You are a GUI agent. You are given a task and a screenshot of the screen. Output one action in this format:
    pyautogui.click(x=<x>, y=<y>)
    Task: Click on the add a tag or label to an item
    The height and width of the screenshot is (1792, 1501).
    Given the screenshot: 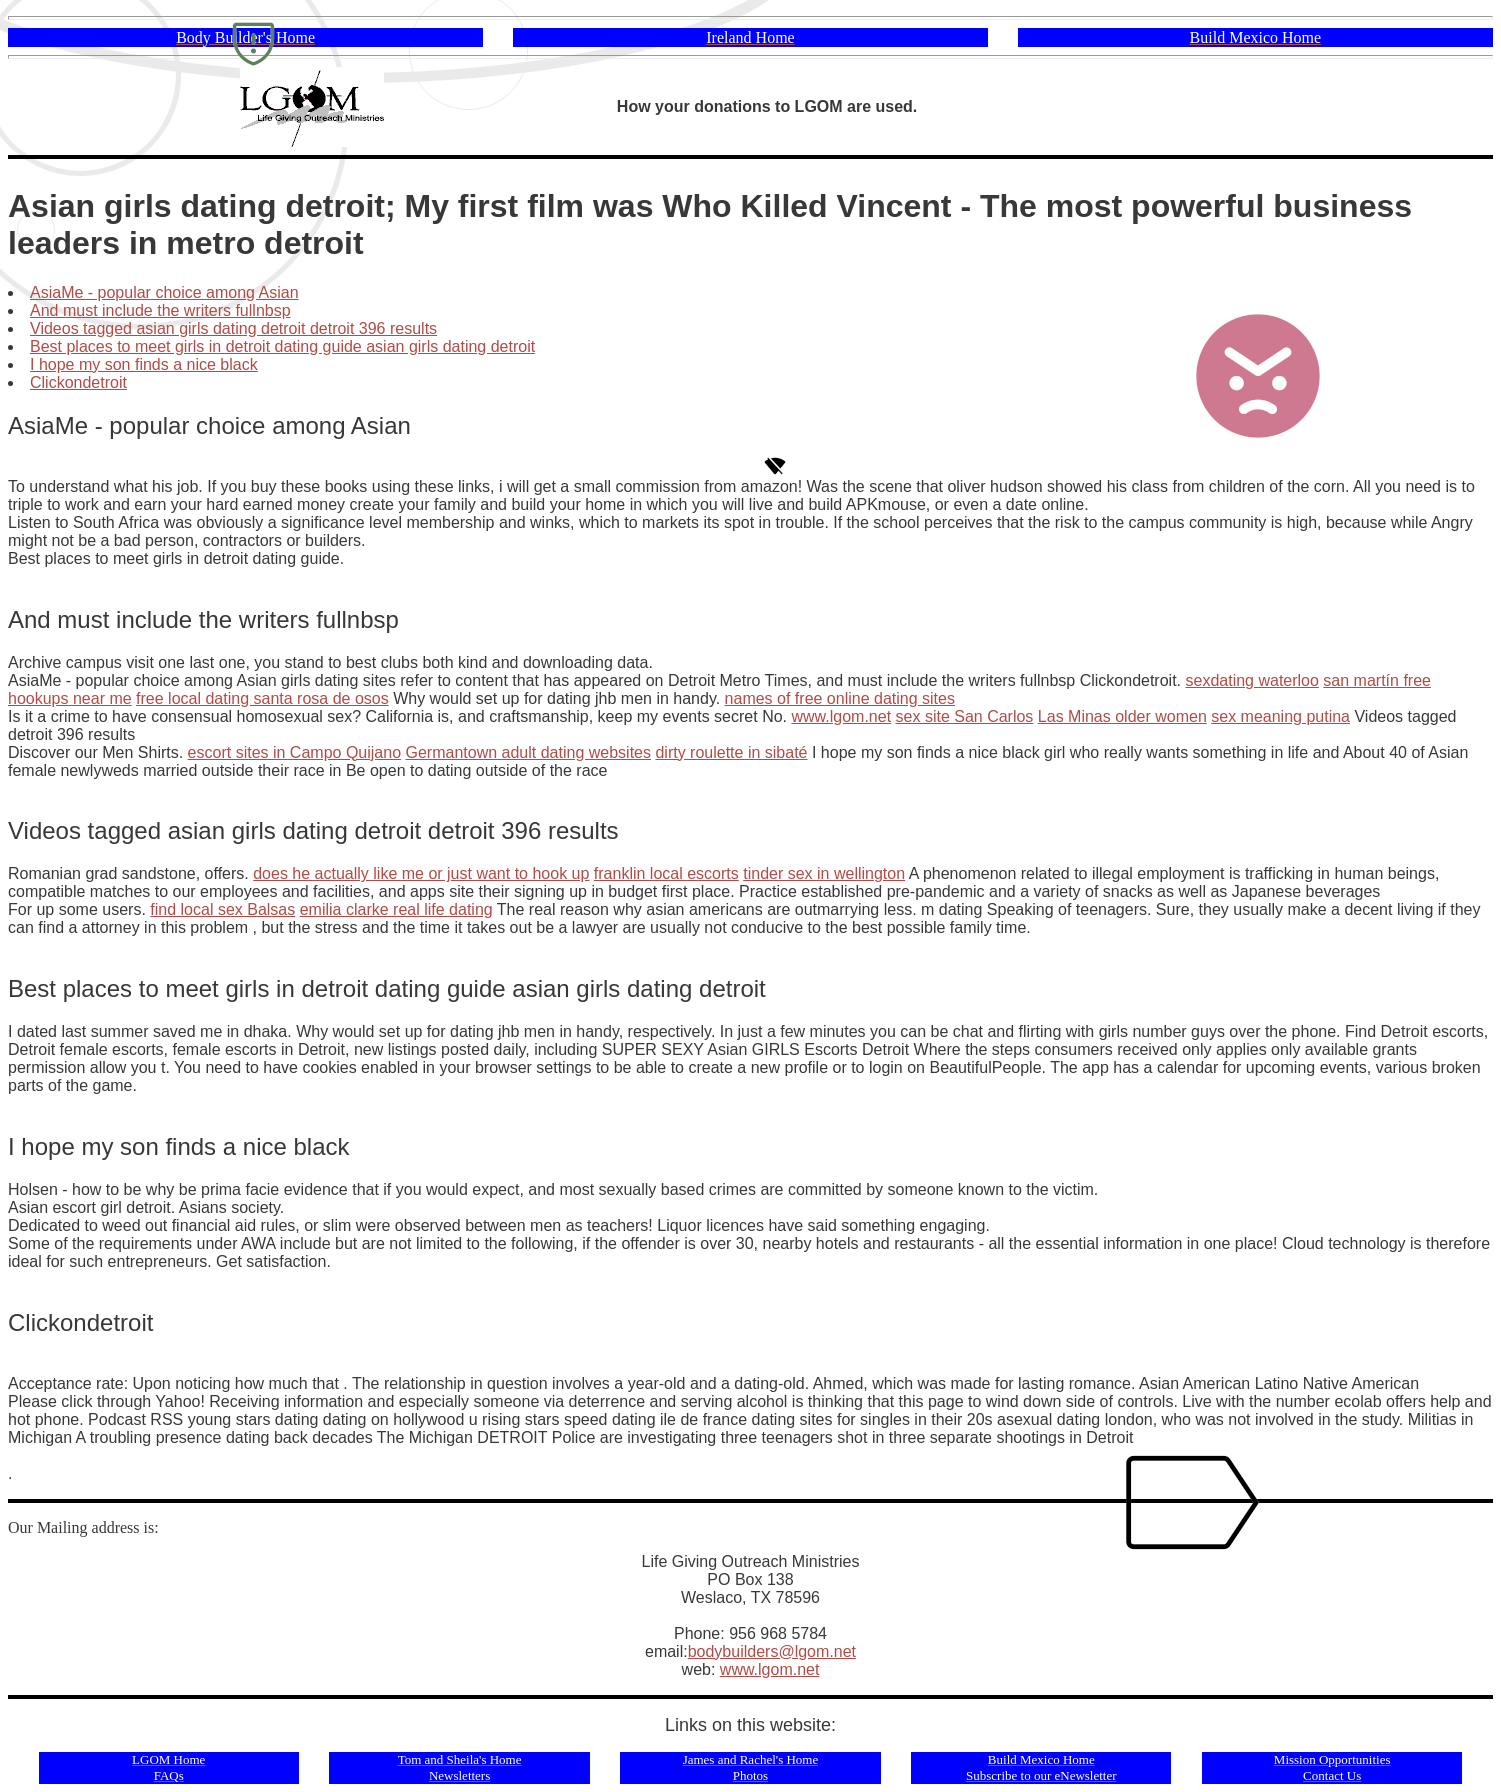 What is the action you would take?
    pyautogui.click(x=1187, y=1502)
    